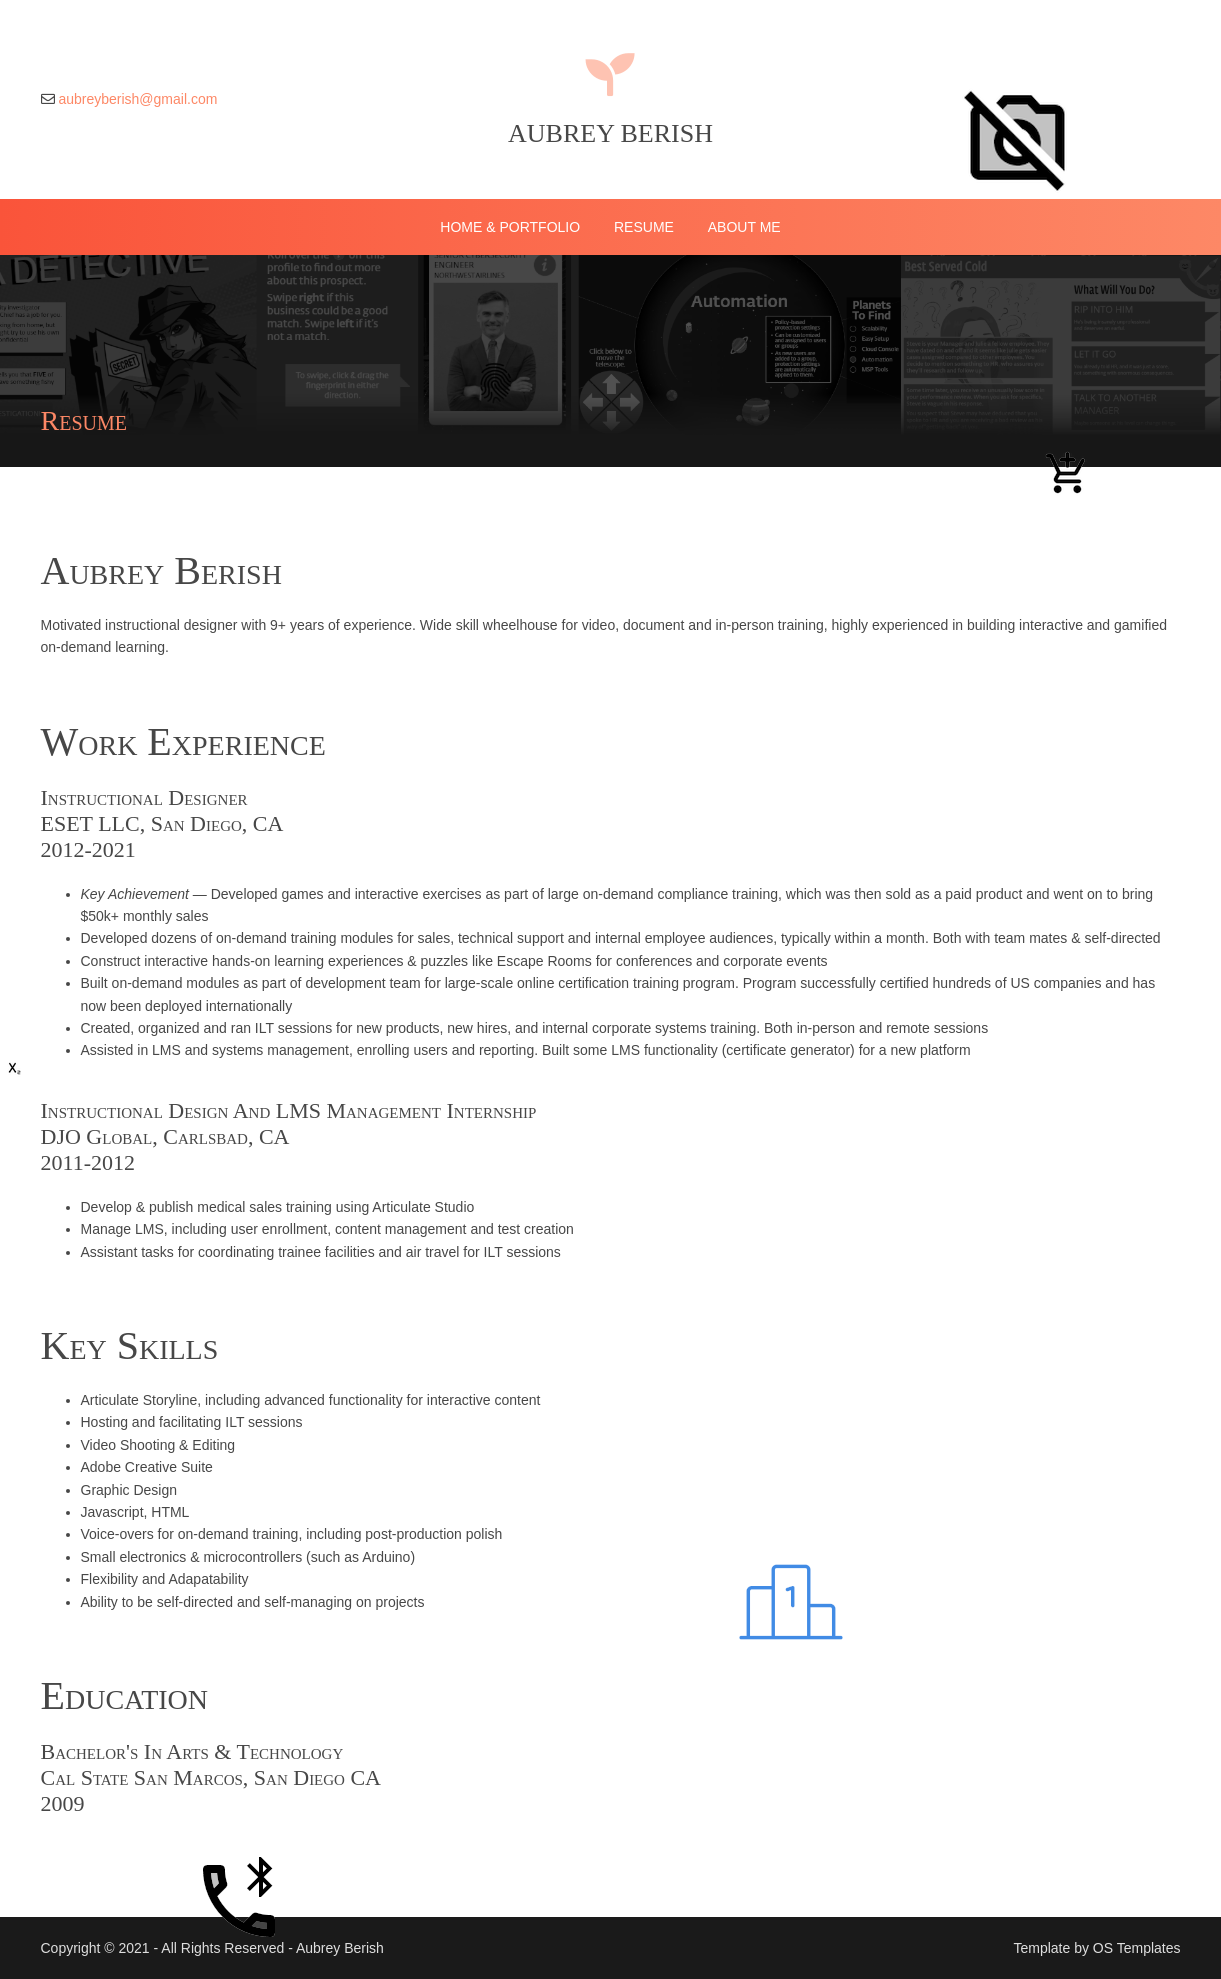  What do you see at coordinates (239, 1901) in the screenshot?
I see `phone call connected via bluetooth speaker` at bounding box center [239, 1901].